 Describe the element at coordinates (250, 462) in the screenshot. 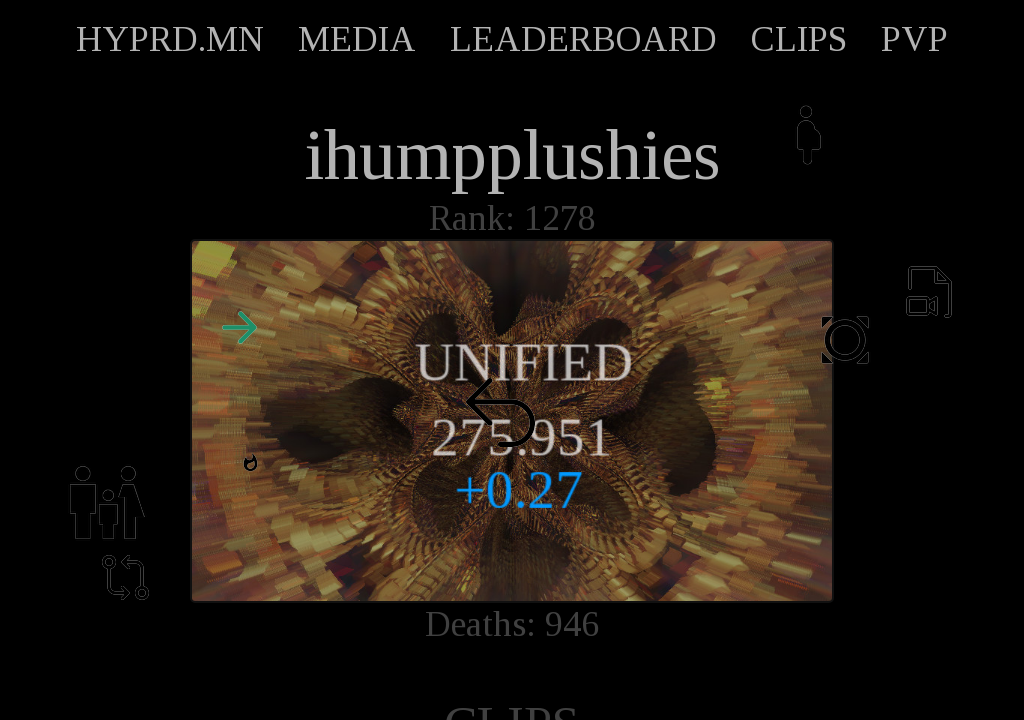

I see `view trending or popular content` at that location.